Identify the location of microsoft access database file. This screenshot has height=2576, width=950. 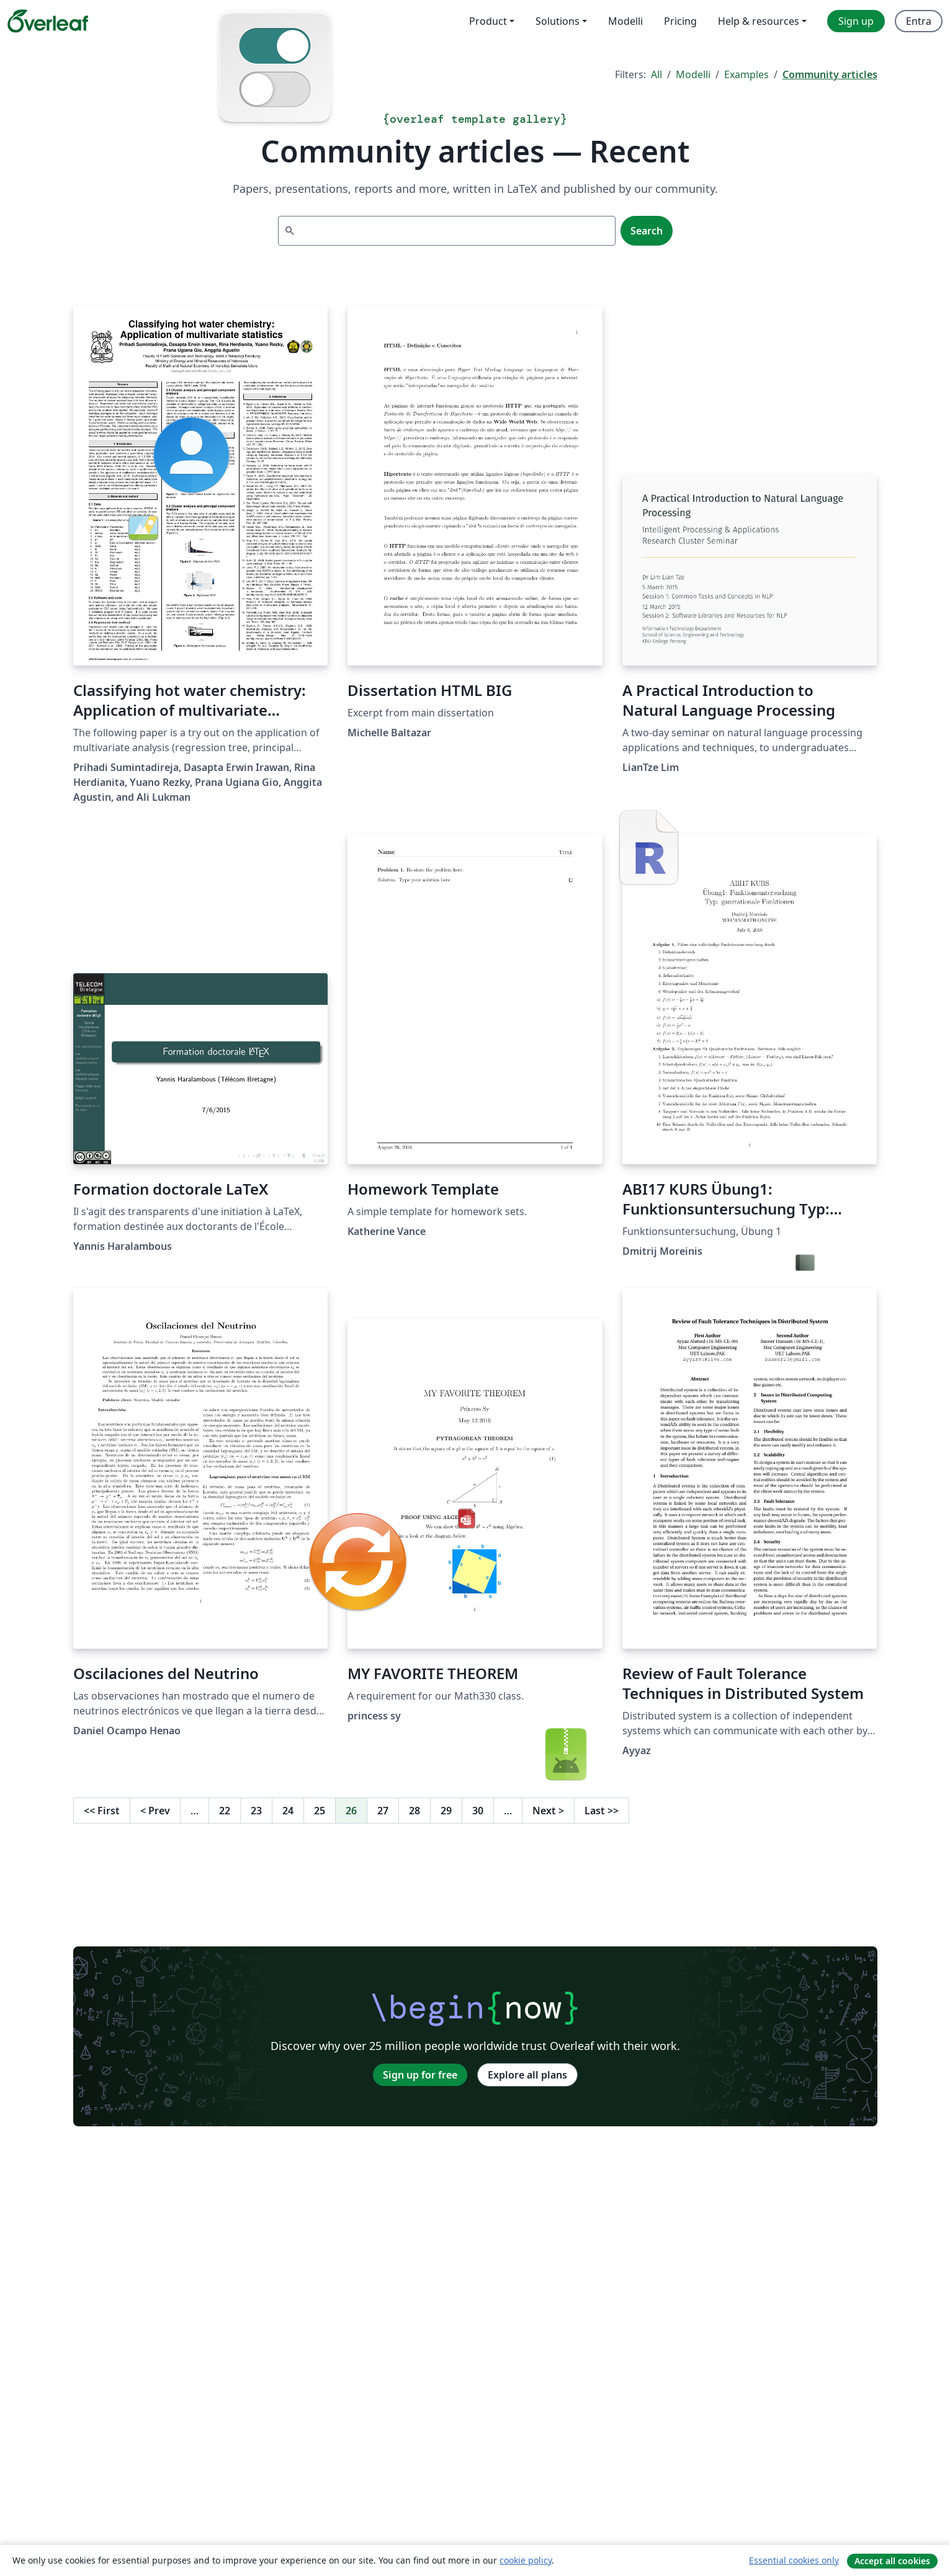
(467, 1518).